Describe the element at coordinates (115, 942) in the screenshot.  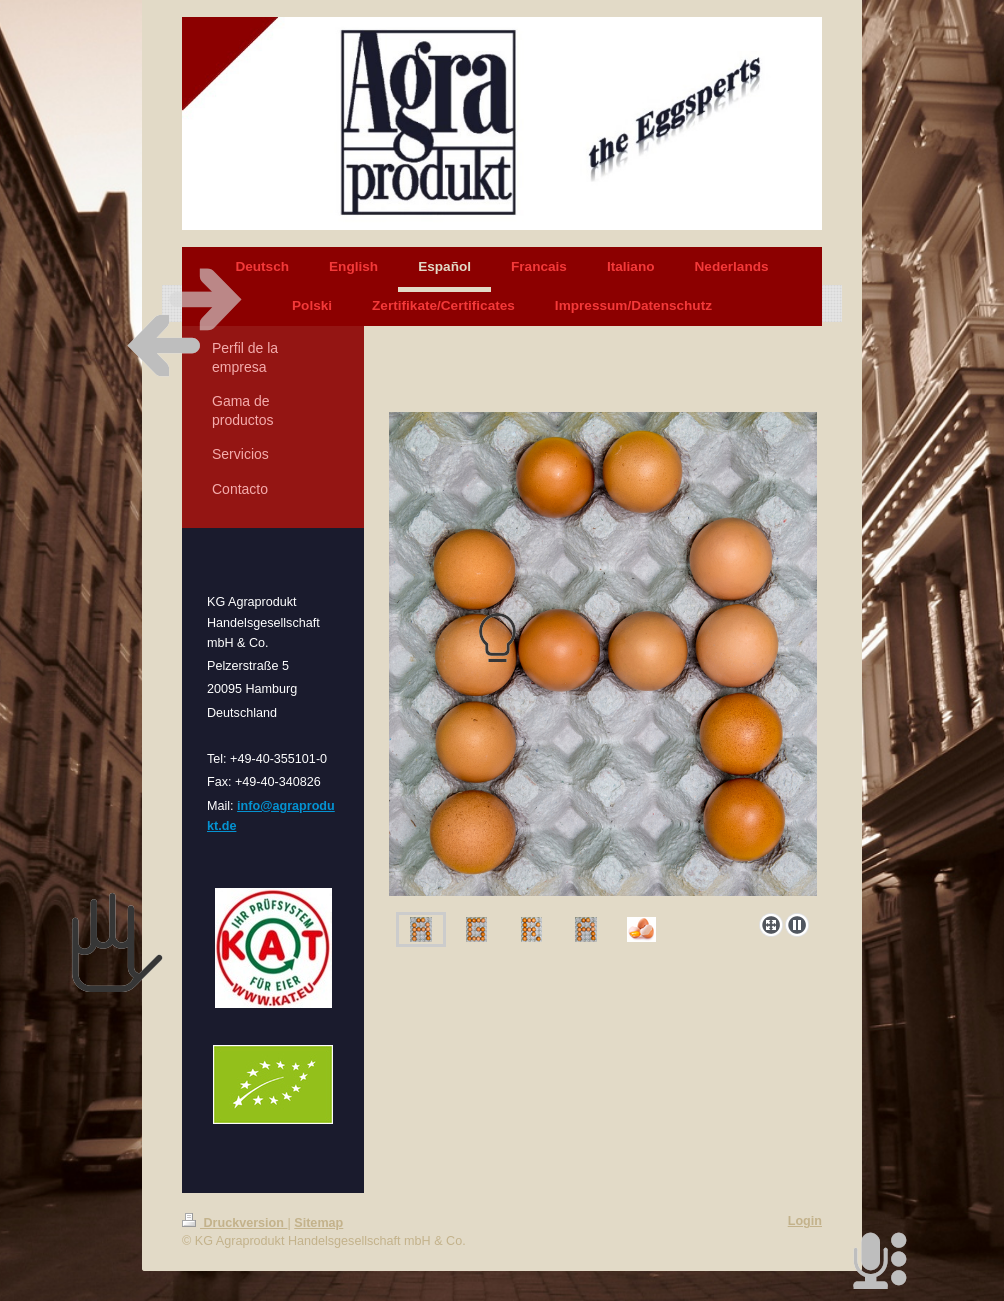
I see `access privacy settings` at that location.